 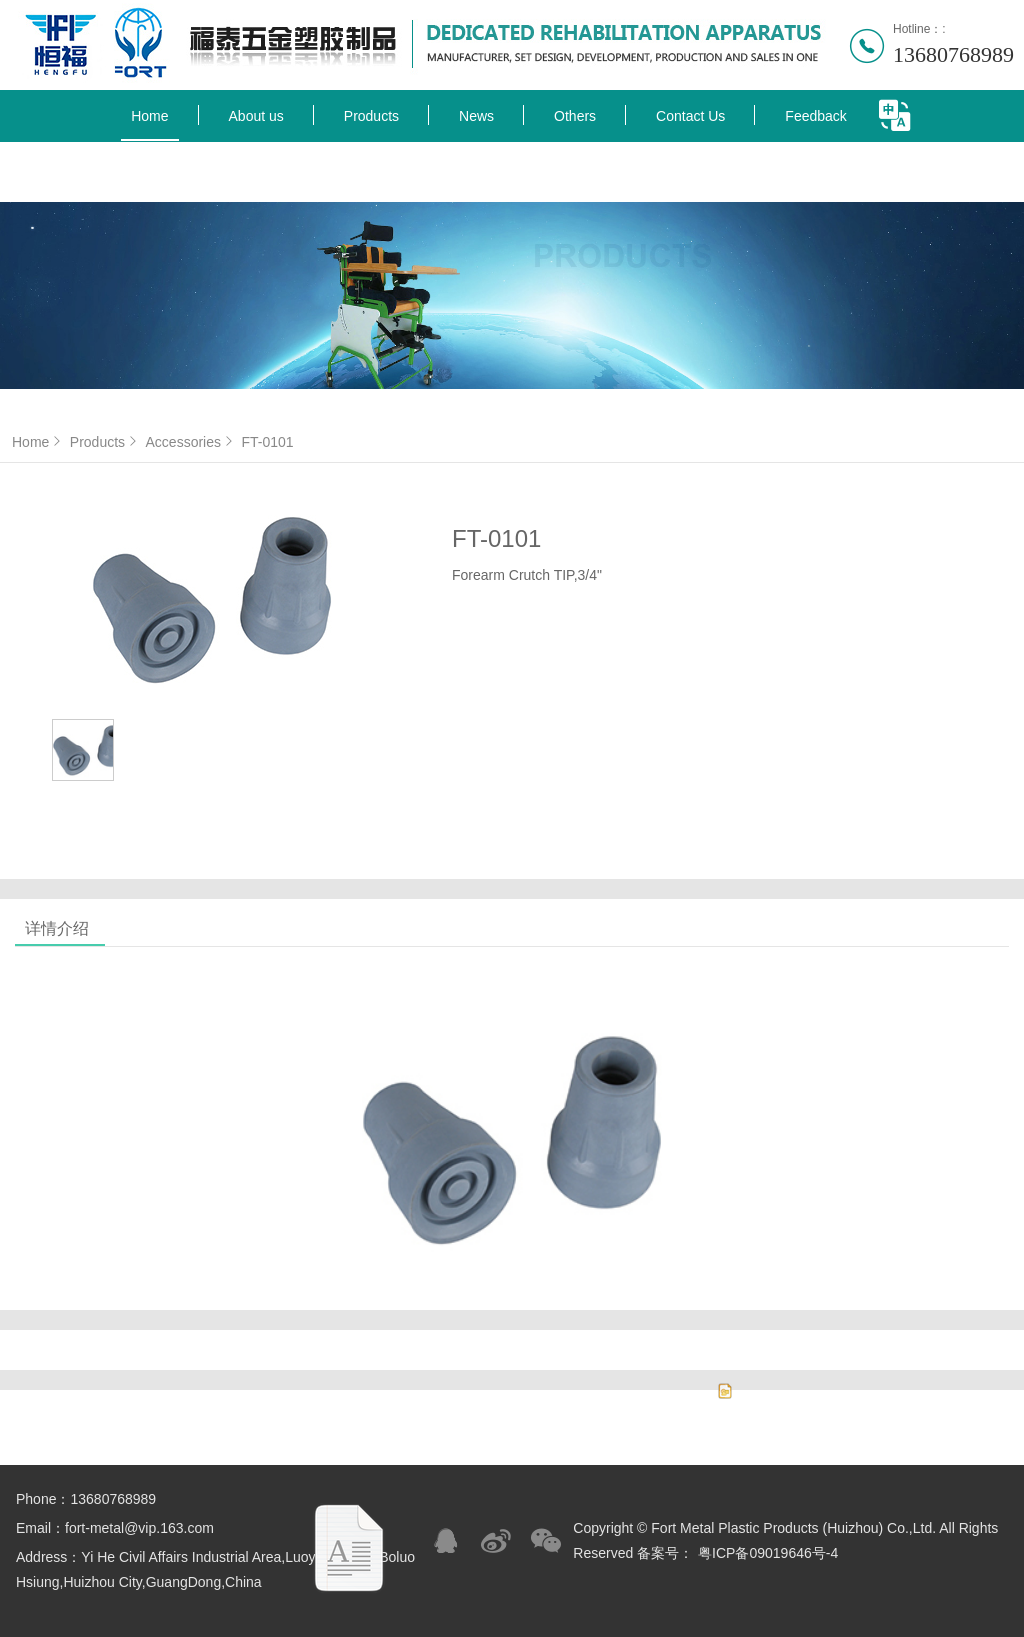 What do you see at coordinates (725, 1391) in the screenshot?
I see `open a libreoffice draw document` at bounding box center [725, 1391].